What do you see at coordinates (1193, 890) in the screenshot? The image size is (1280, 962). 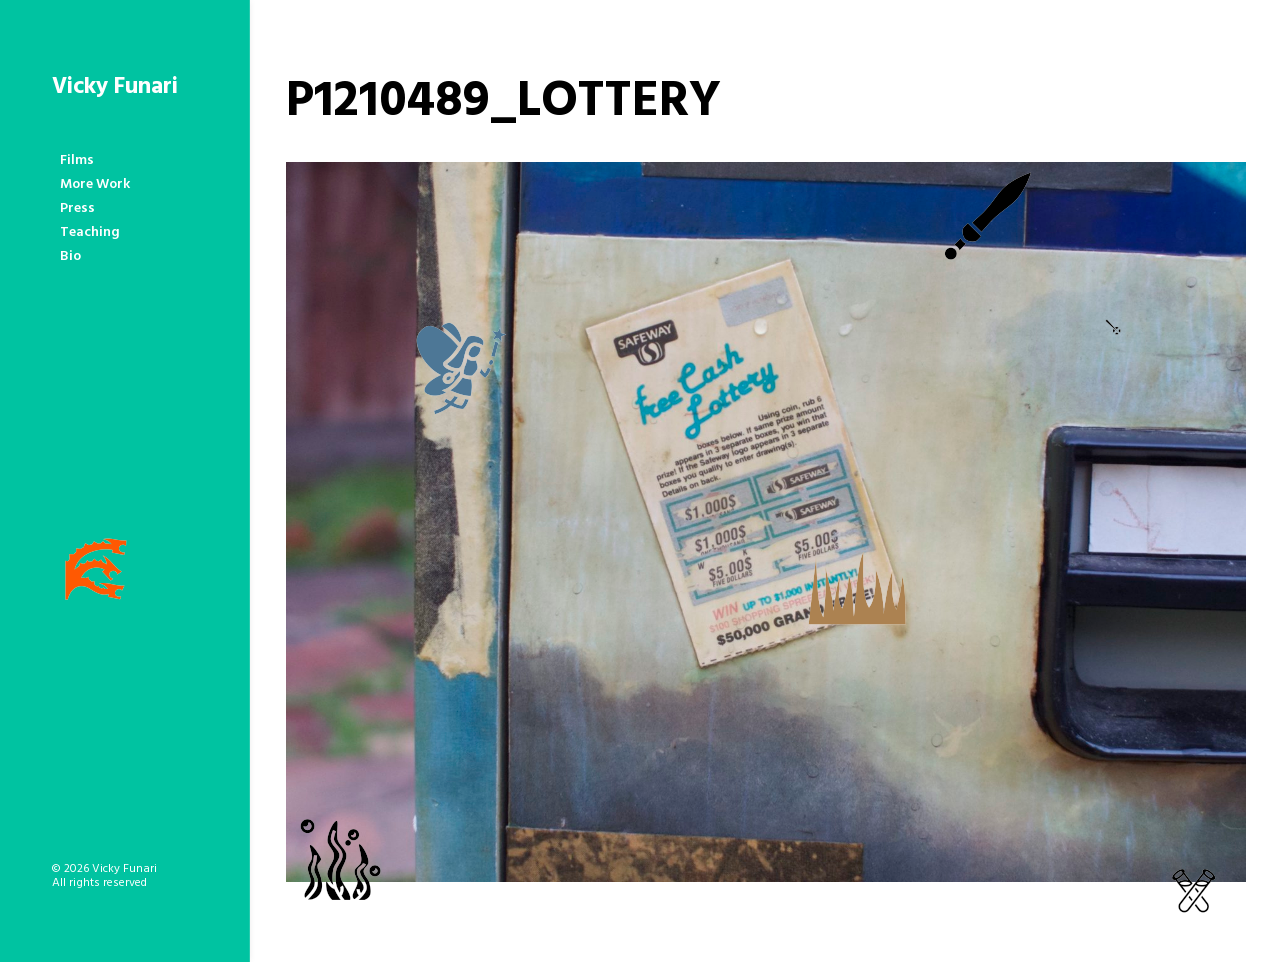 I see `access laboratory or science features` at bounding box center [1193, 890].